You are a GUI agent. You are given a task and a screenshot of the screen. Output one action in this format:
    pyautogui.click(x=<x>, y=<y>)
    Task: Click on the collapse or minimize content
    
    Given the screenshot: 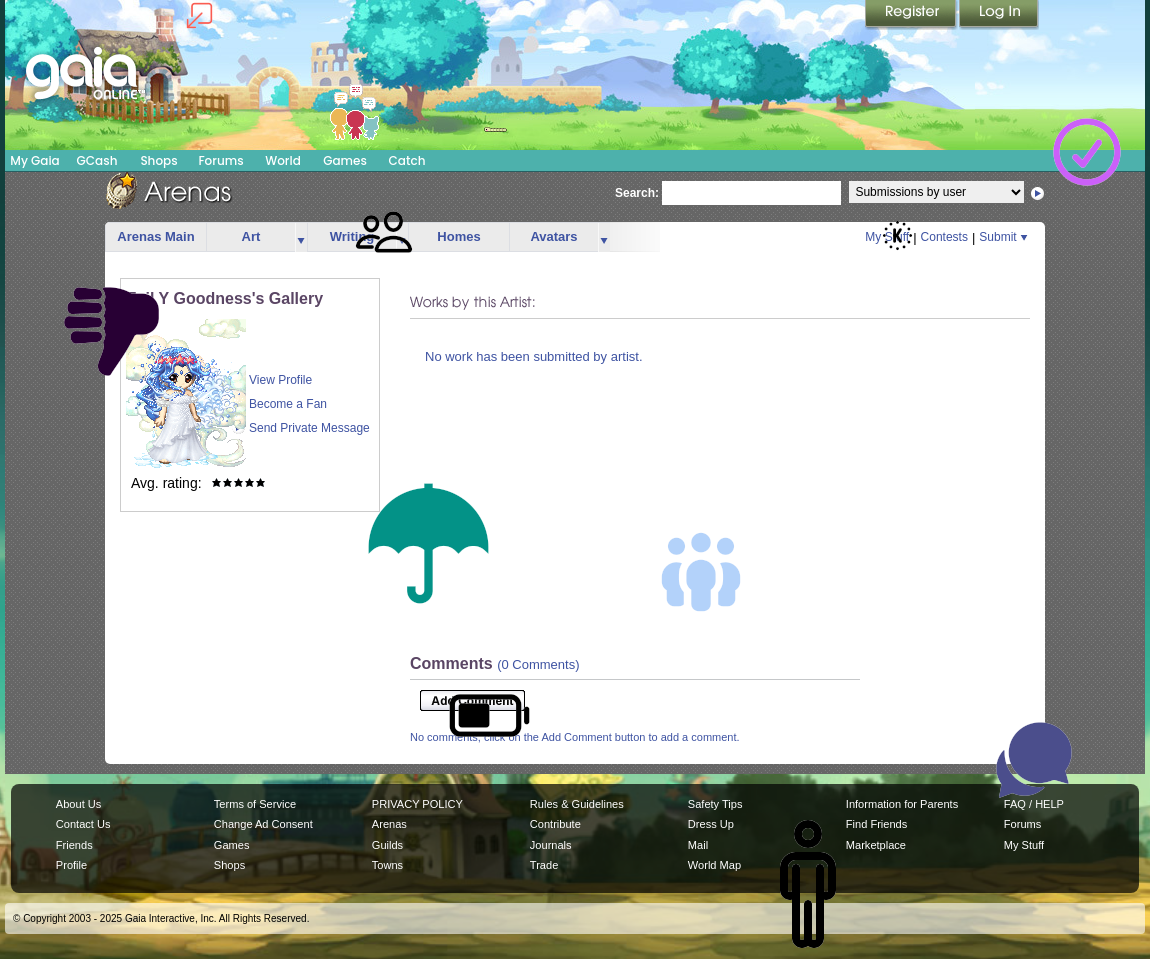 What is the action you would take?
    pyautogui.click(x=199, y=15)
    